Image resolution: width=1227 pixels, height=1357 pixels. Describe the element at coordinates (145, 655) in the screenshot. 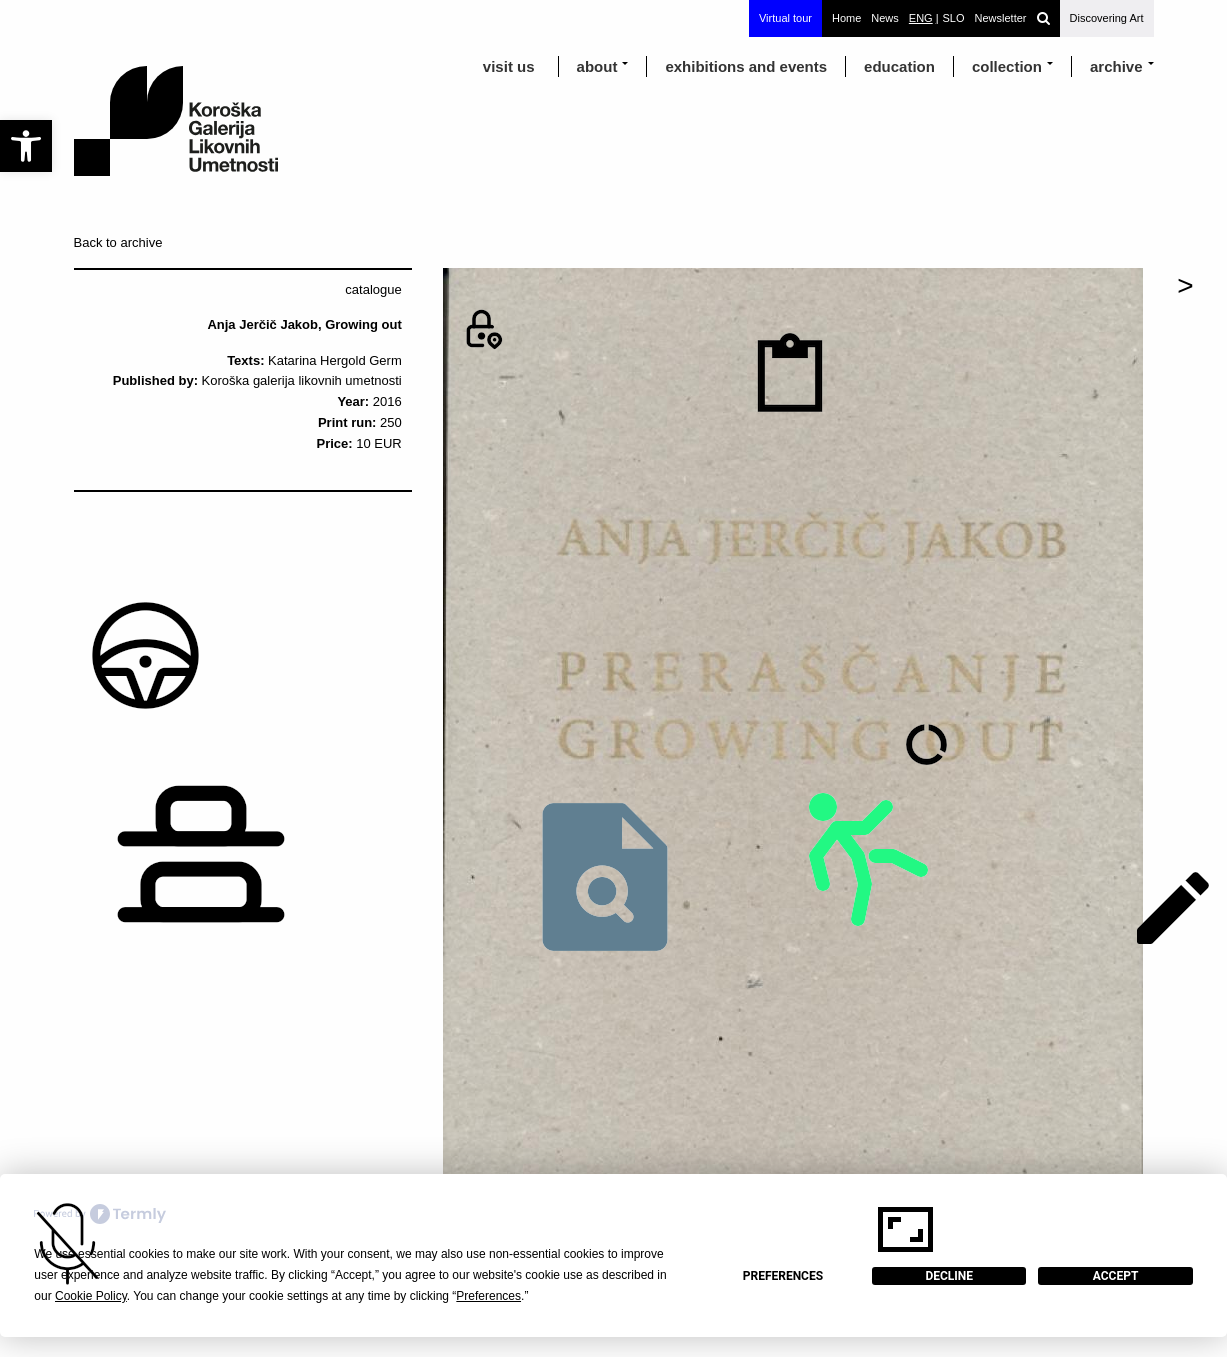

I see `access driving or navigation mode` at that location.